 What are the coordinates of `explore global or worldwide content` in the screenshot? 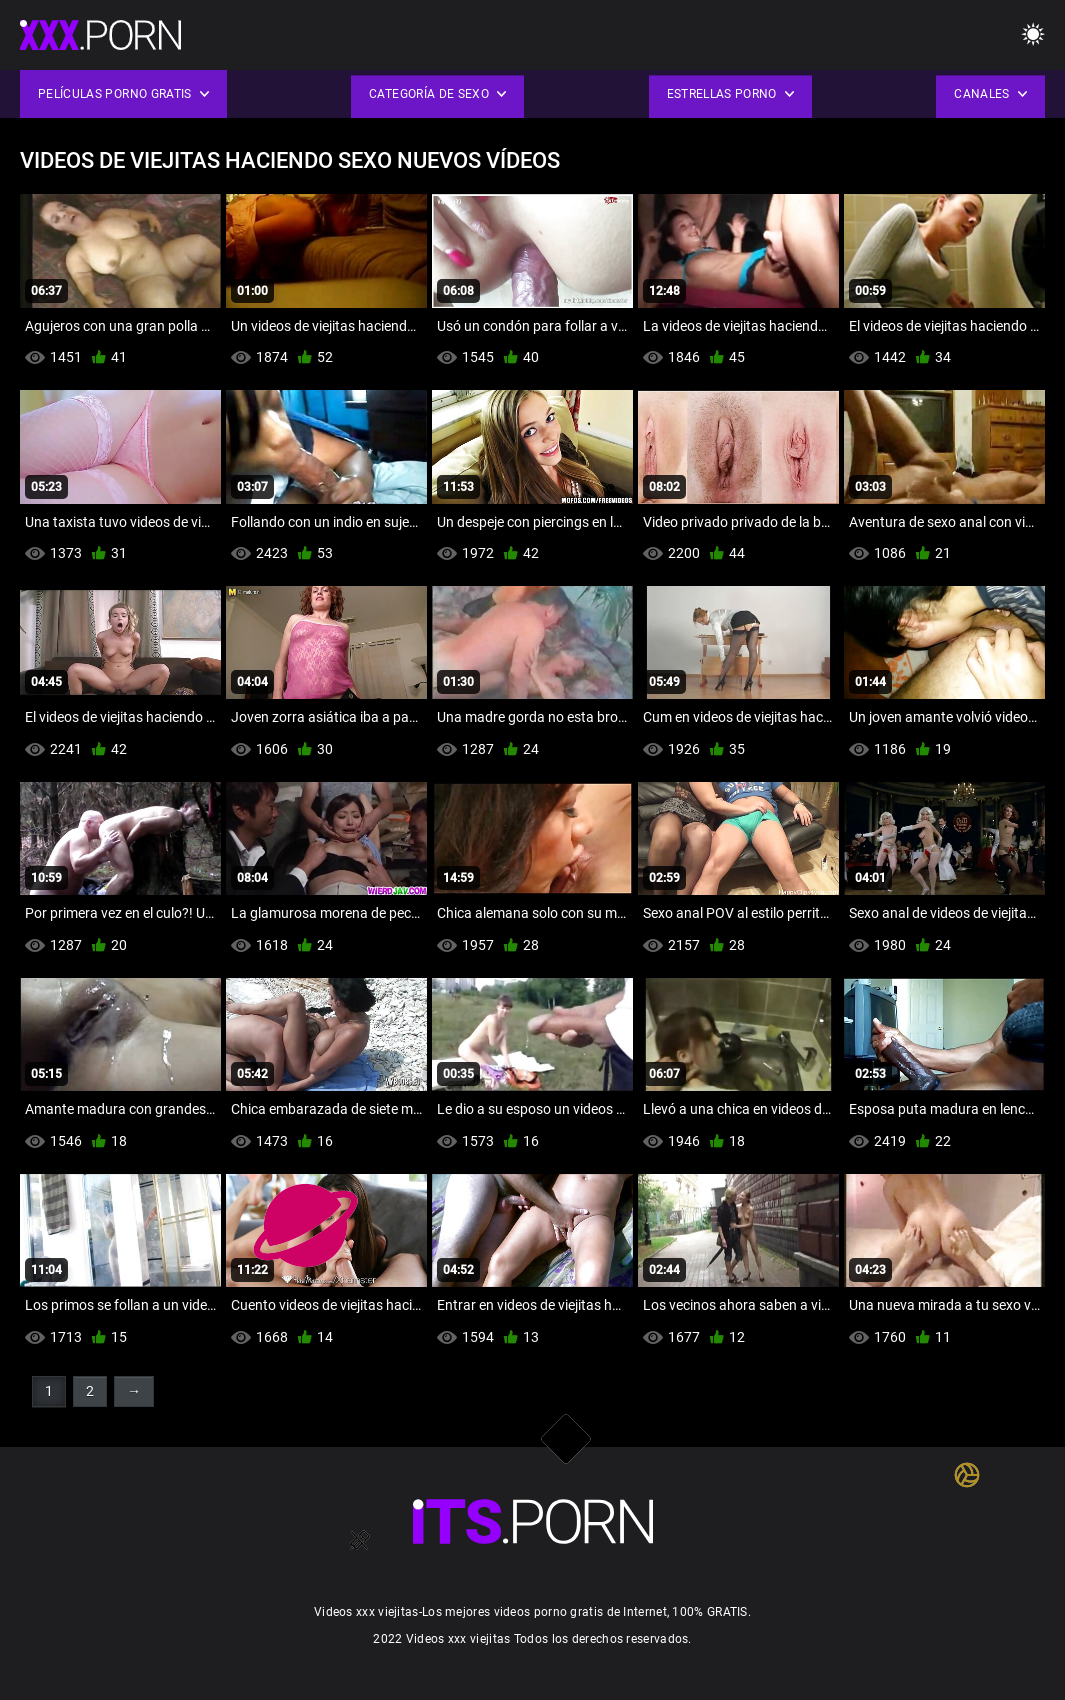 It's located at (305, 1225).